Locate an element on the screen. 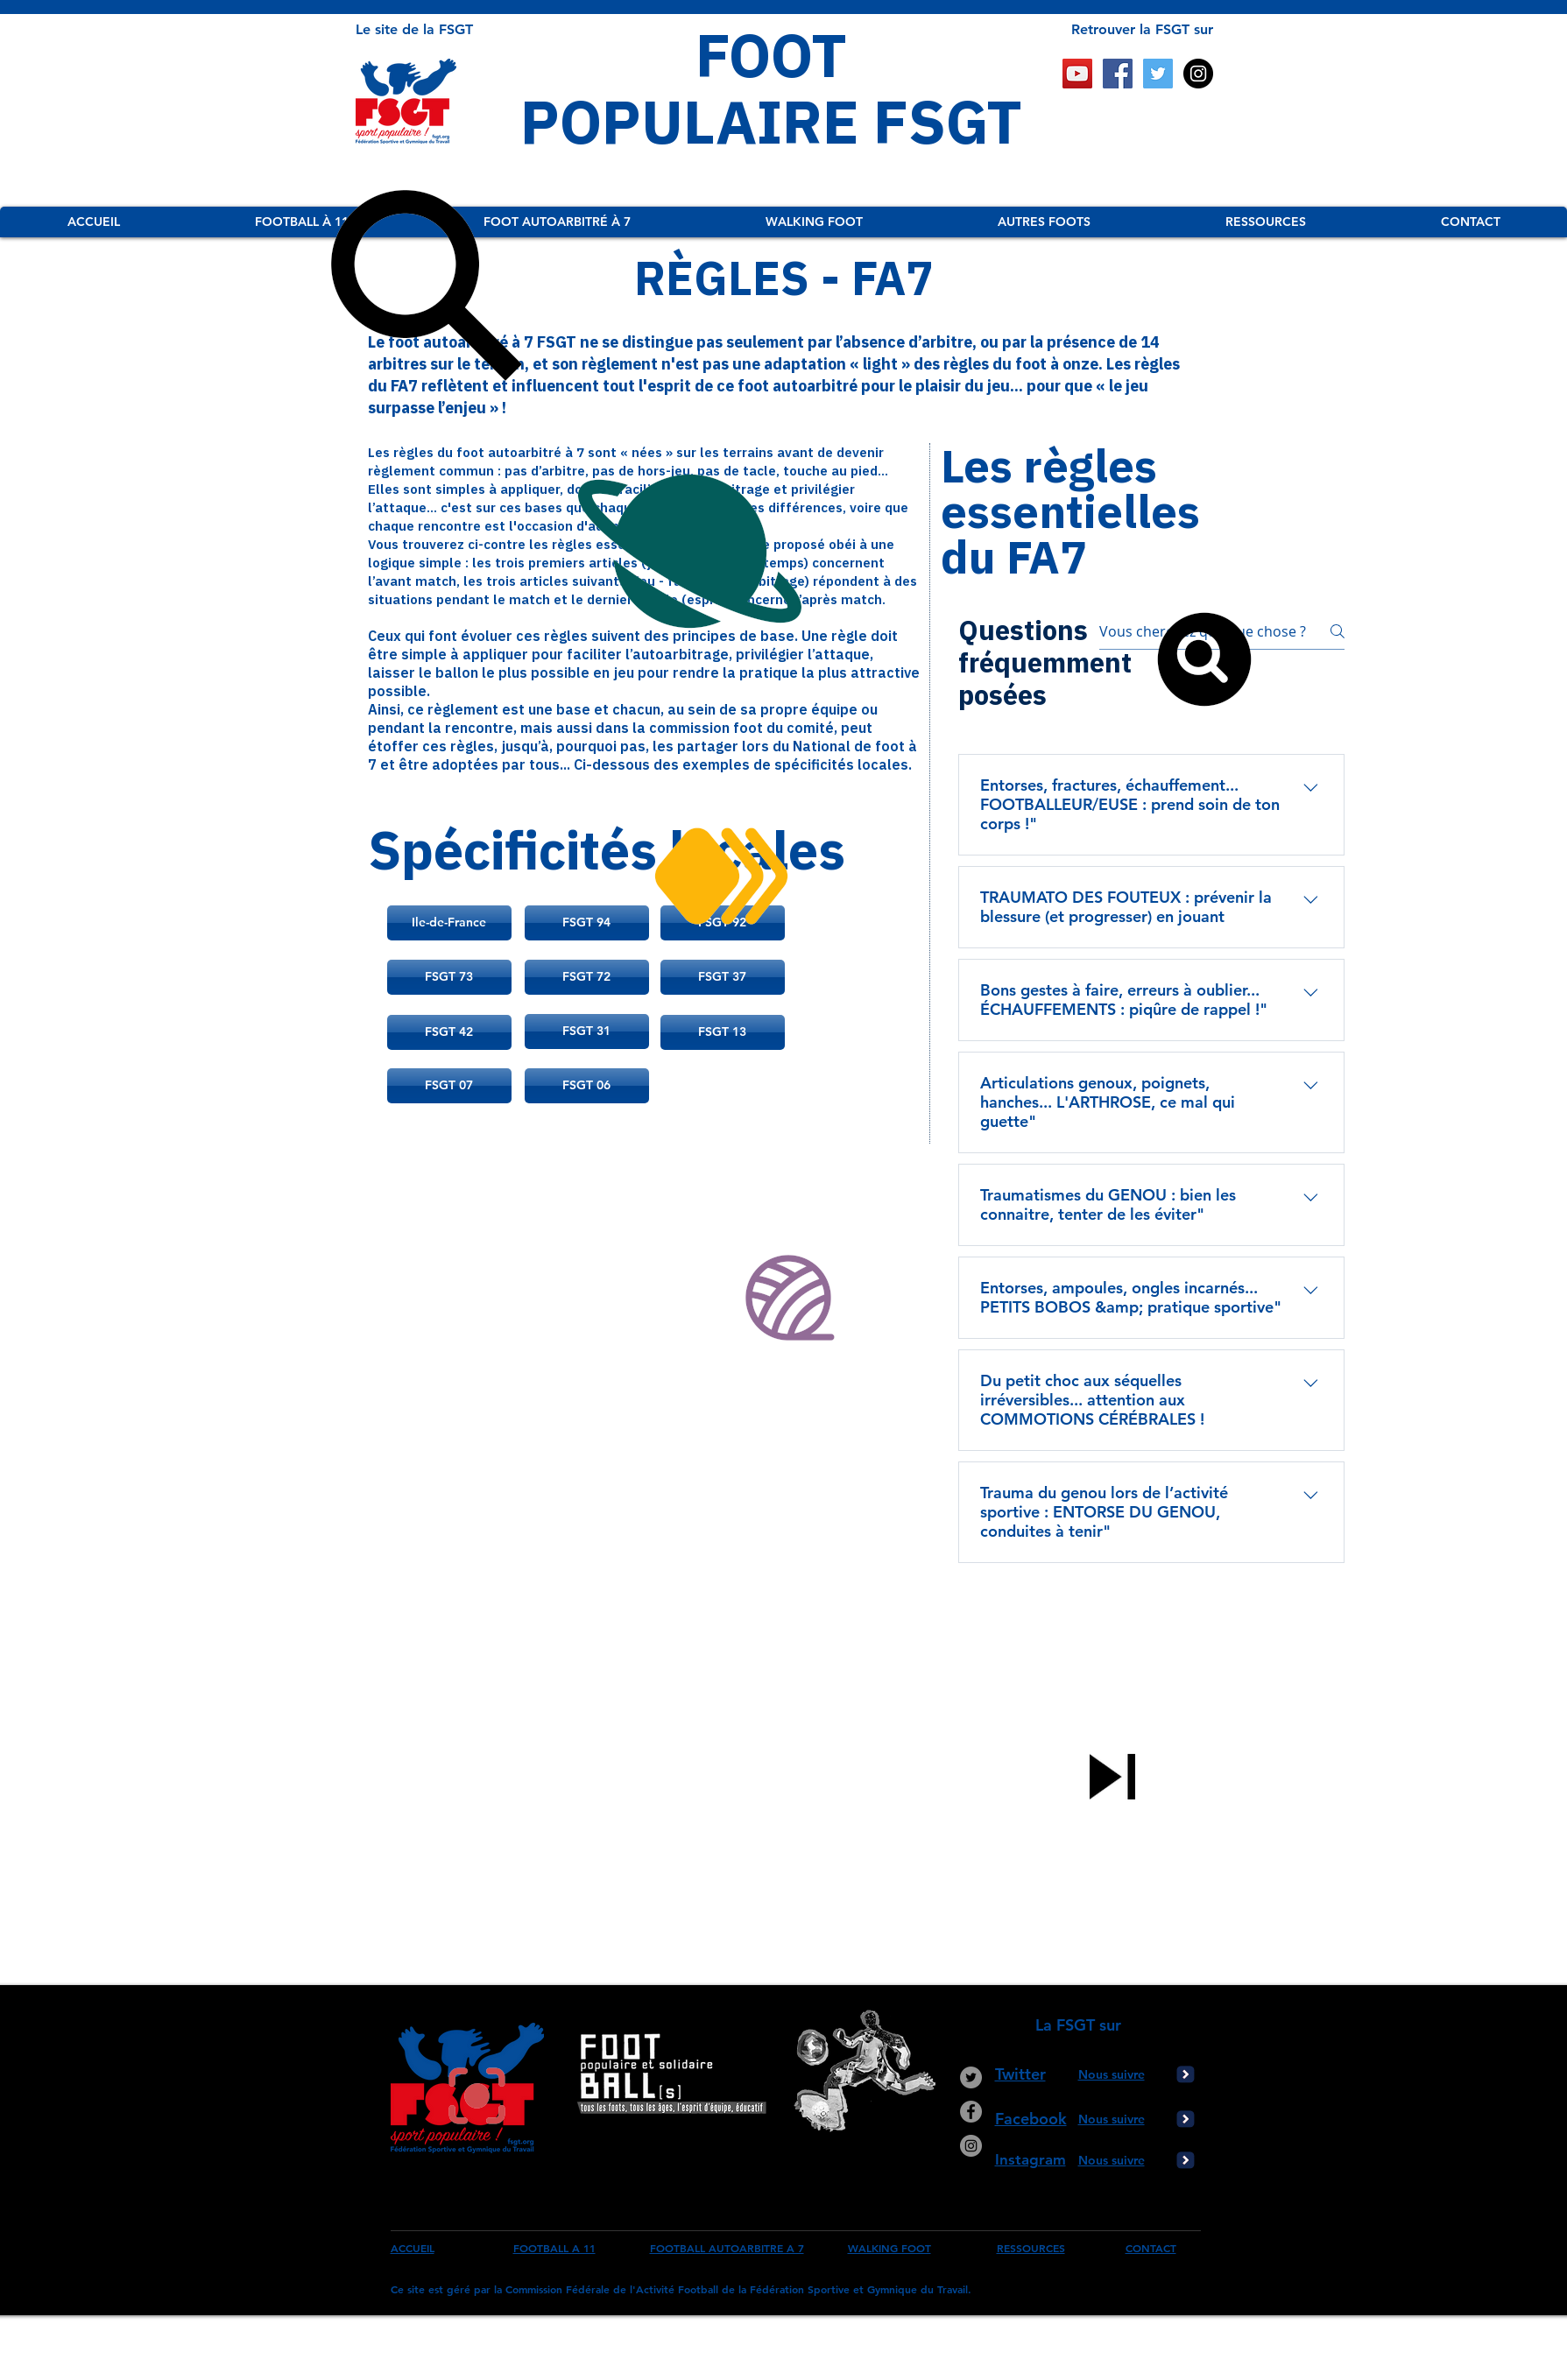 Image resolution: width=1567 pixels, height=2380 pixels. access animation keyframes is located at coordinates (721, 876).